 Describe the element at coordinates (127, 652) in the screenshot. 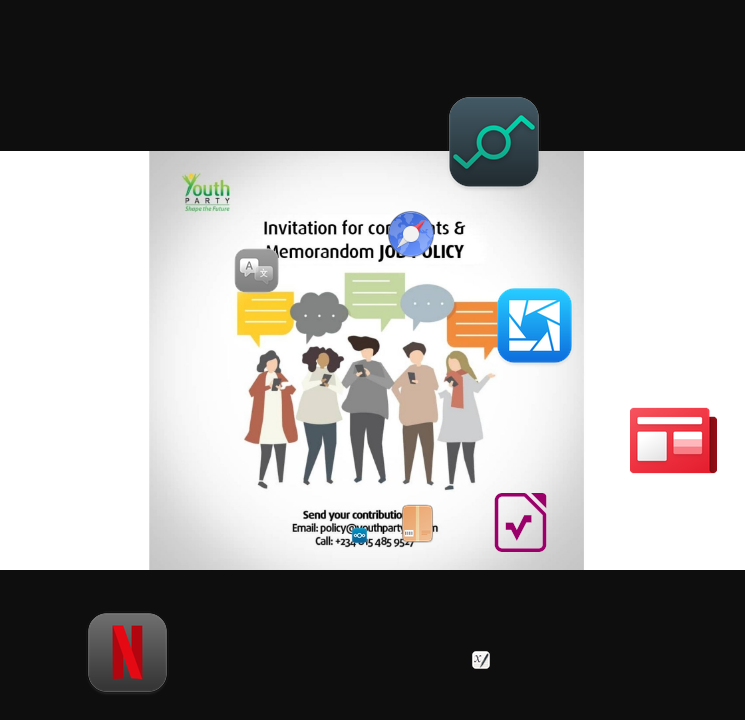

I see `open Netflix app` at that location.